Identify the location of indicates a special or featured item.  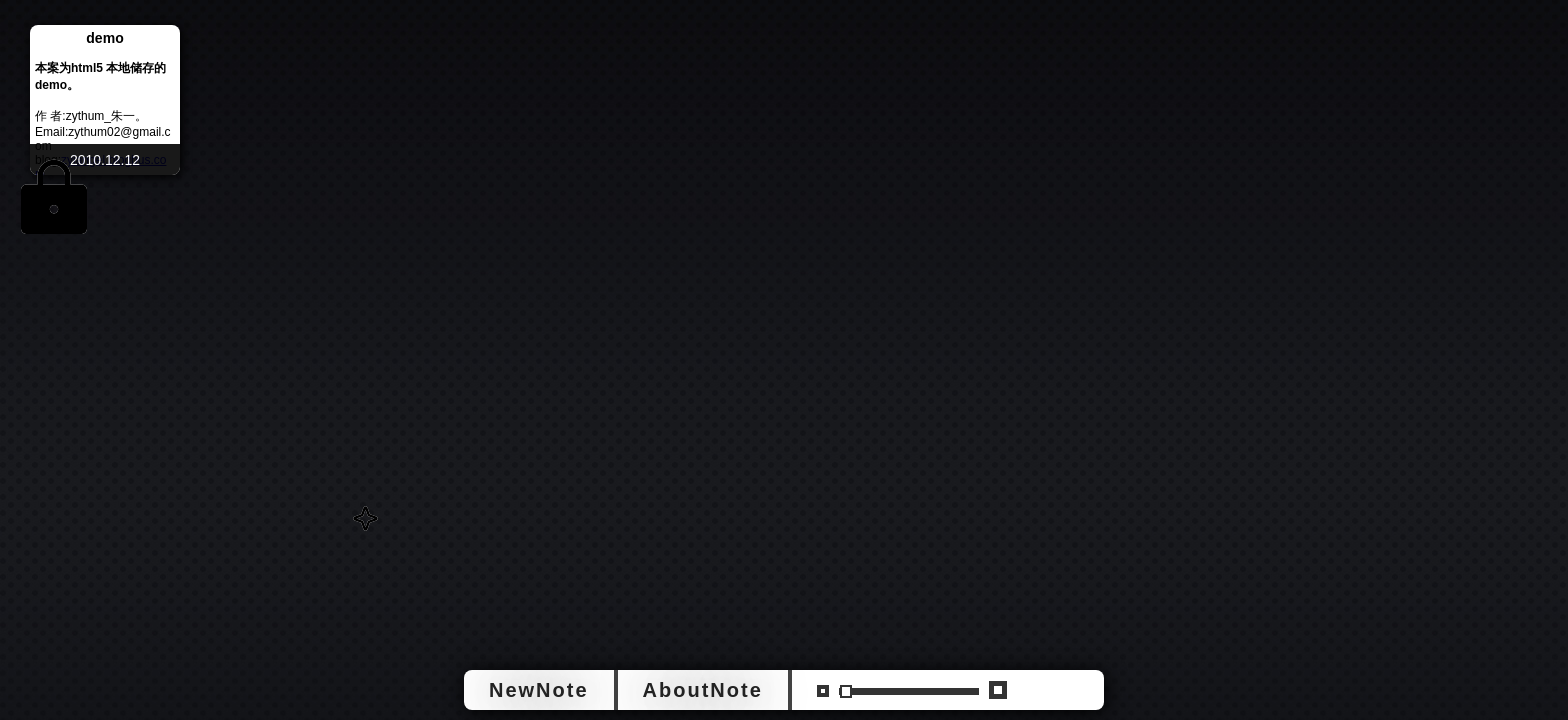
(365, 518).